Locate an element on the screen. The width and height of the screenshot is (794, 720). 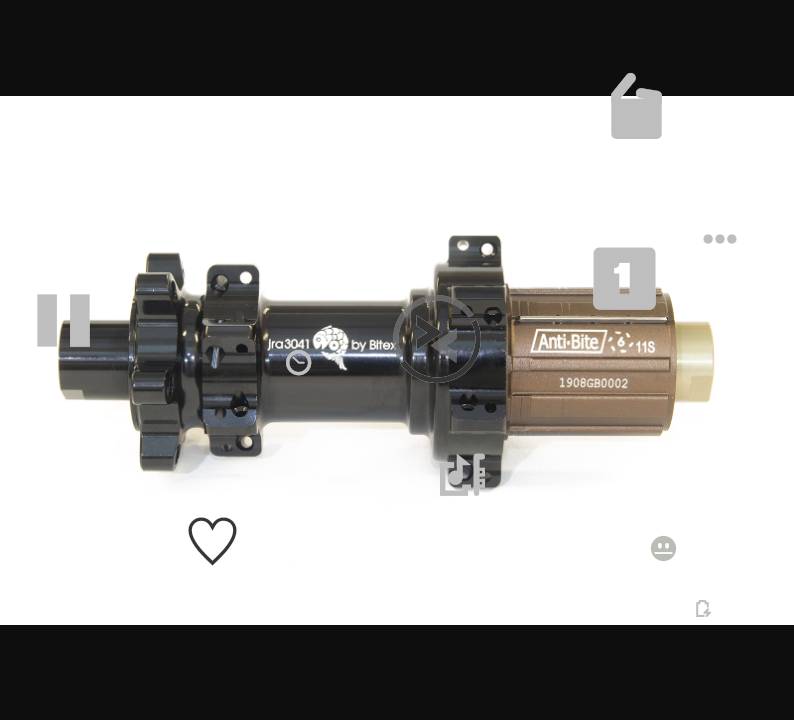
open remmina remote desktop client is located at coordinates (437, 339).